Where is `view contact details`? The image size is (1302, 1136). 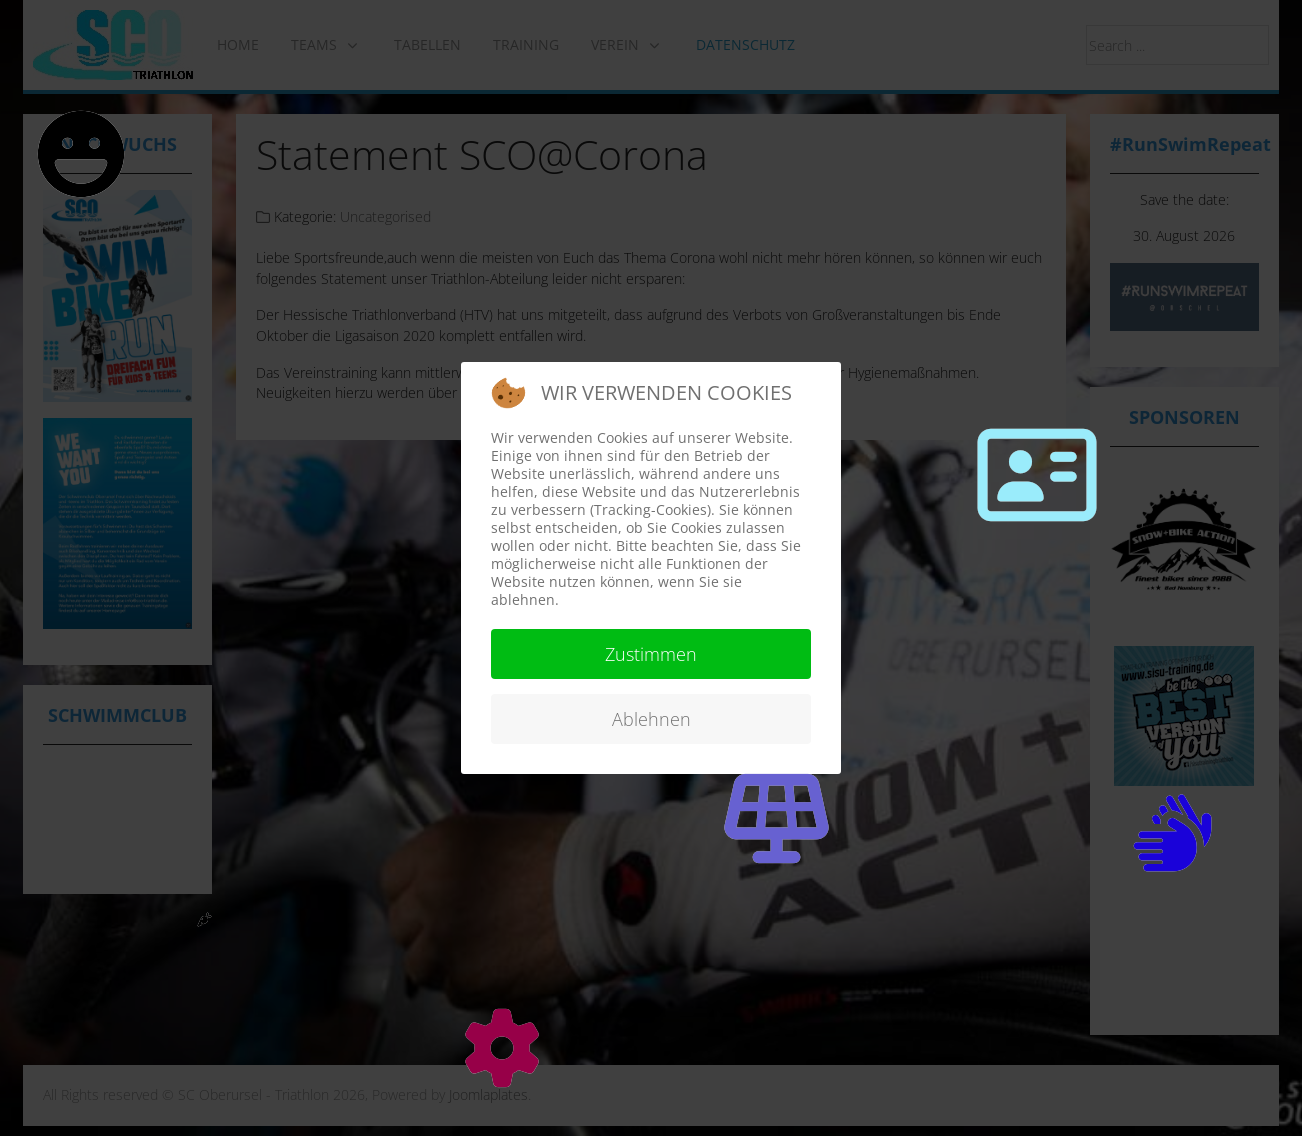 view contact details is located at coordinates (1037, 475).